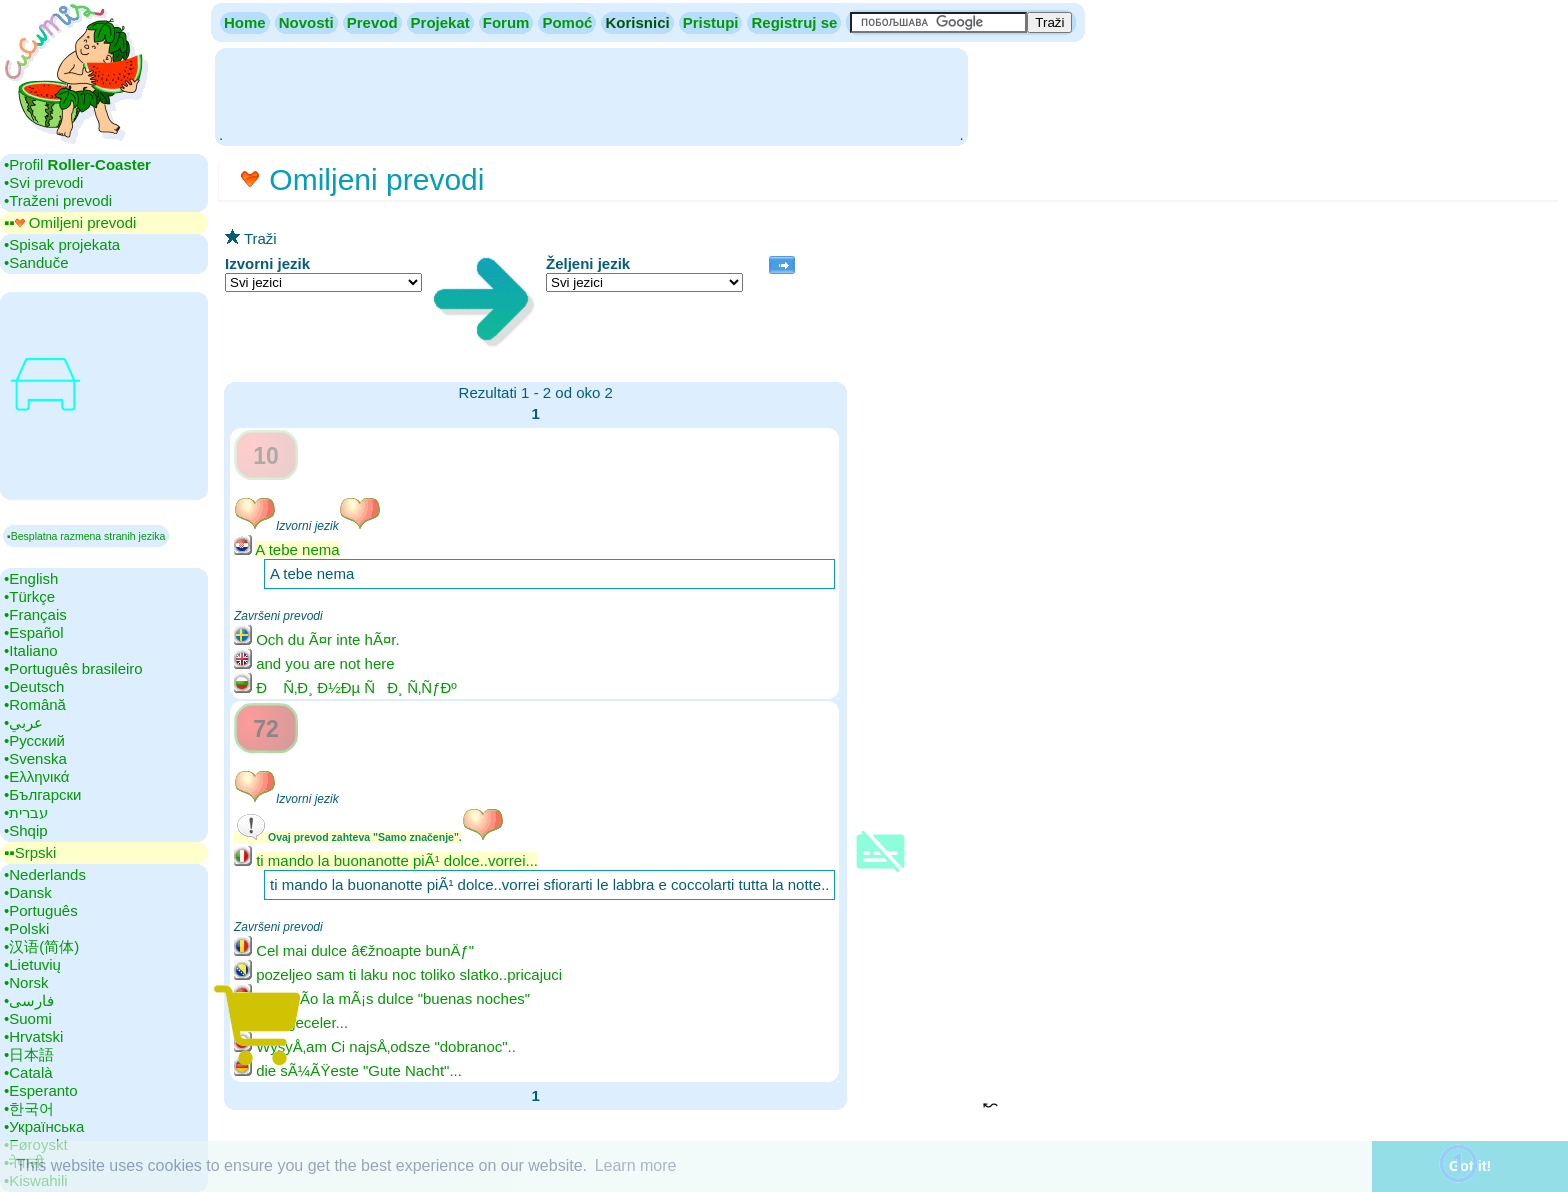 Image resolution: width=1568 pixels, height=1192 pixels. Describe the element at coordinates (262, 1026) in the screenshot. I see `view your shopping cart` at that location.